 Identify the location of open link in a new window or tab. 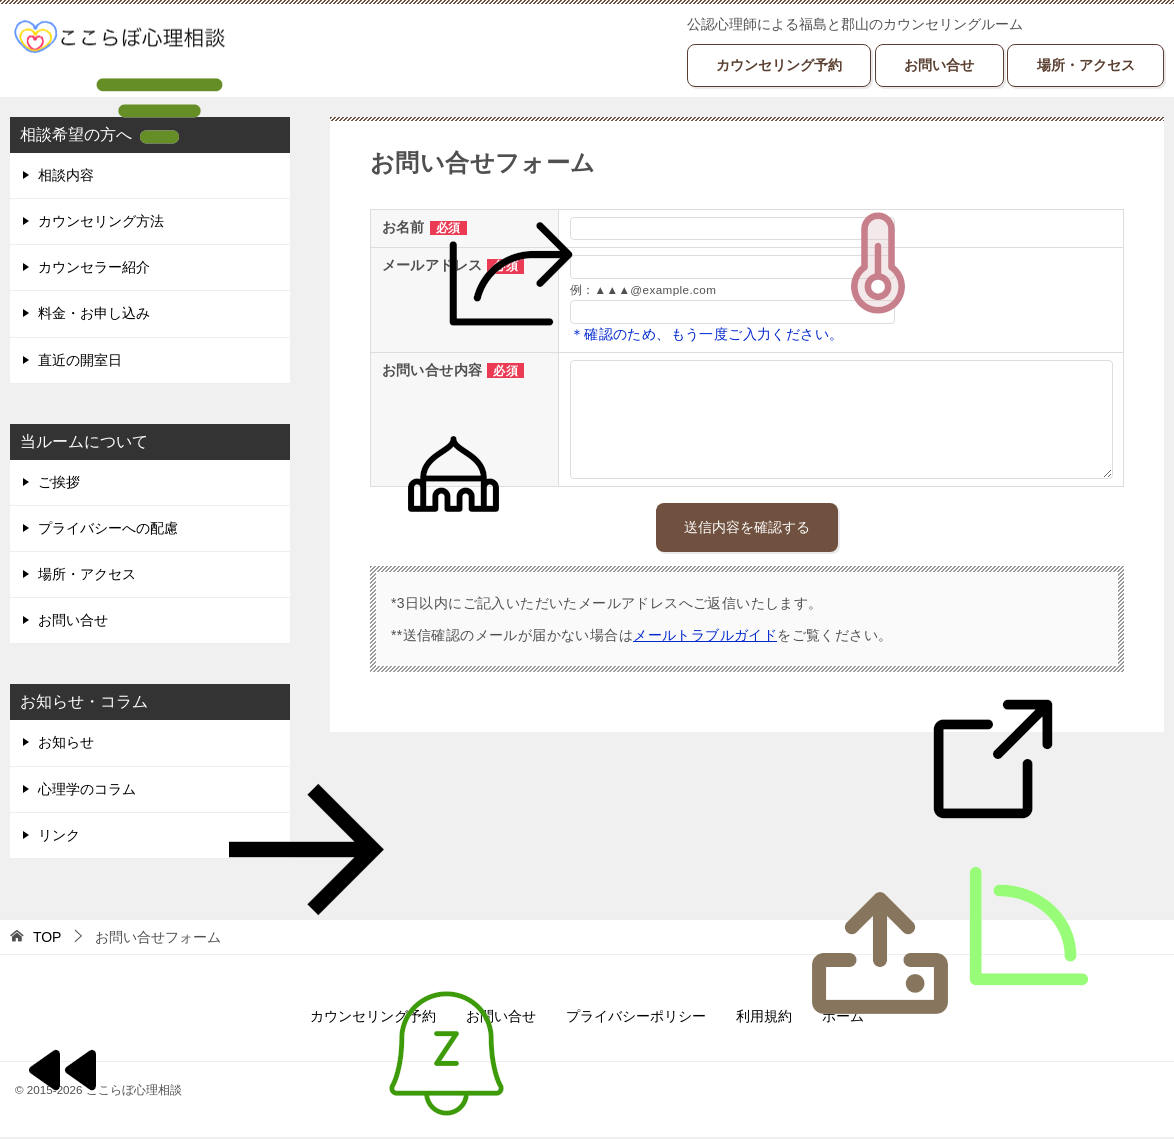
(993, 759).